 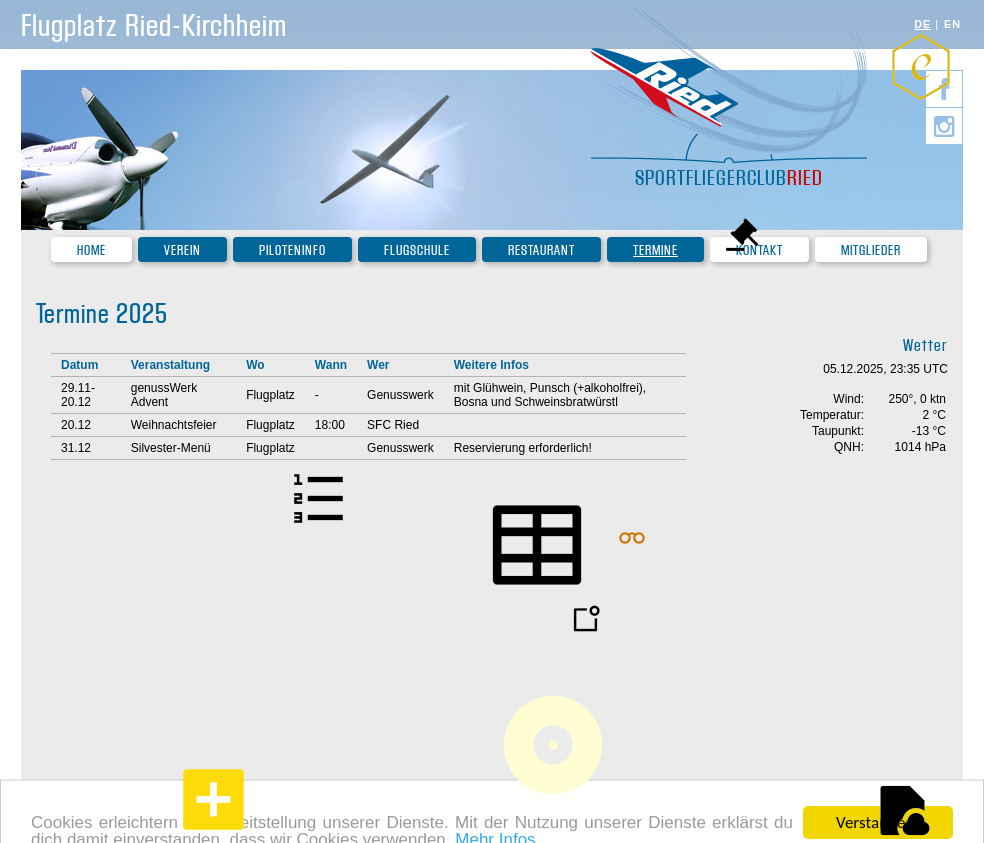 I want to click on enable reading or accessibility mode, so click(x=632, y=538).